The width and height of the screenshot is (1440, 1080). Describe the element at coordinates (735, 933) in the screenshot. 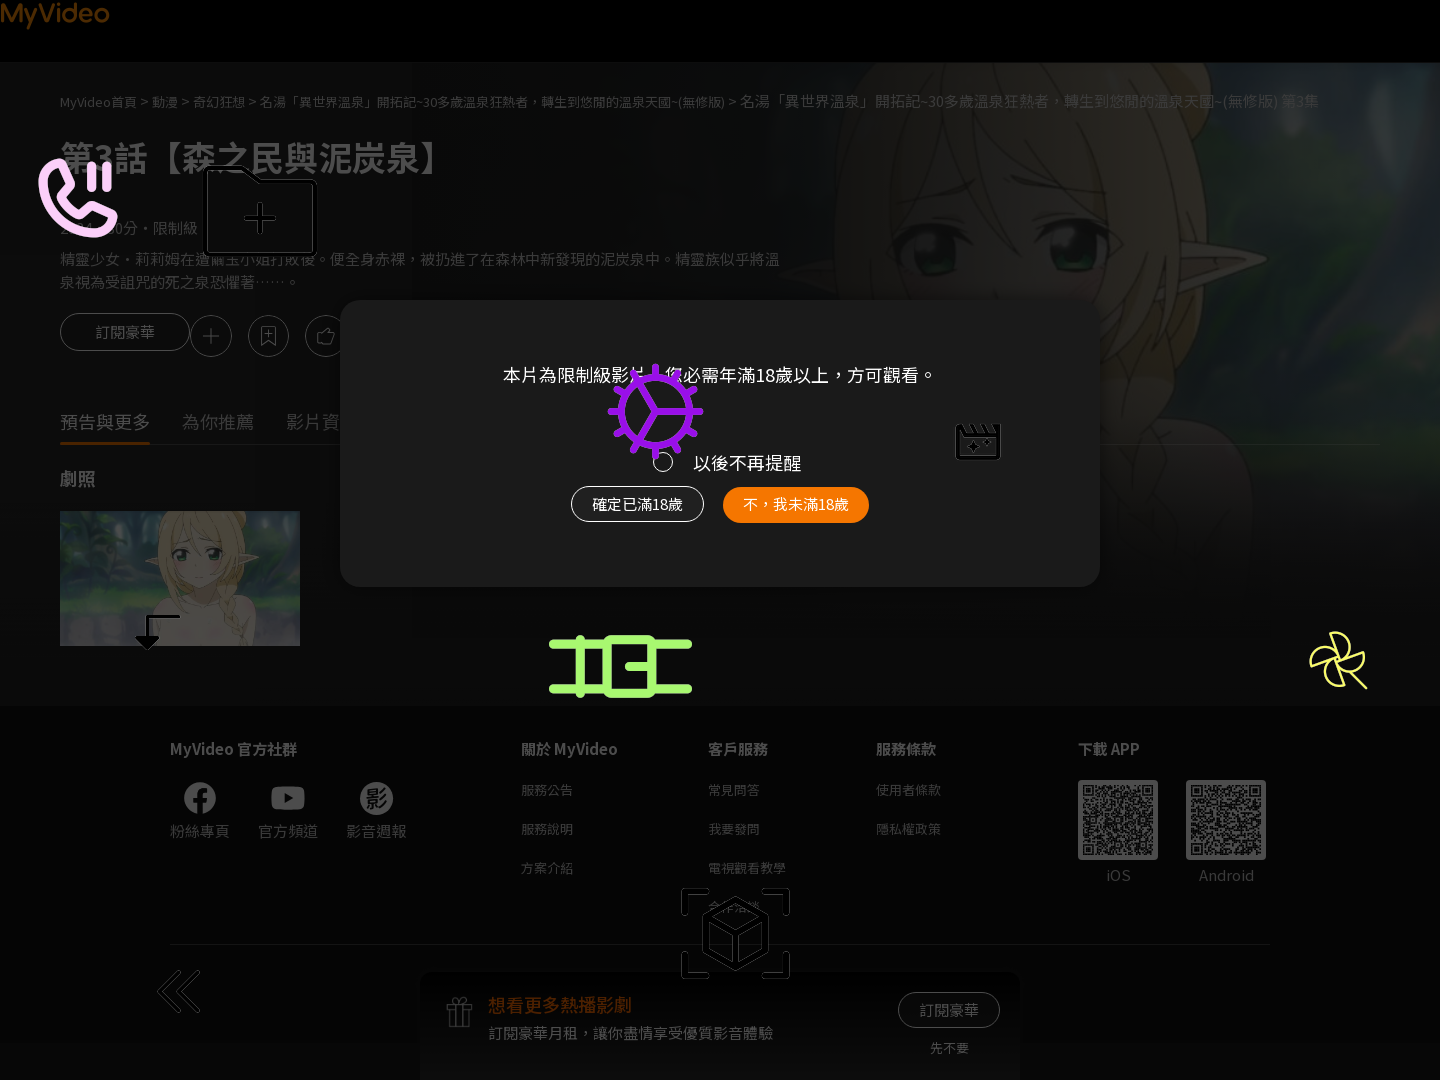

I see `scan or capture a 3D object` at that location.